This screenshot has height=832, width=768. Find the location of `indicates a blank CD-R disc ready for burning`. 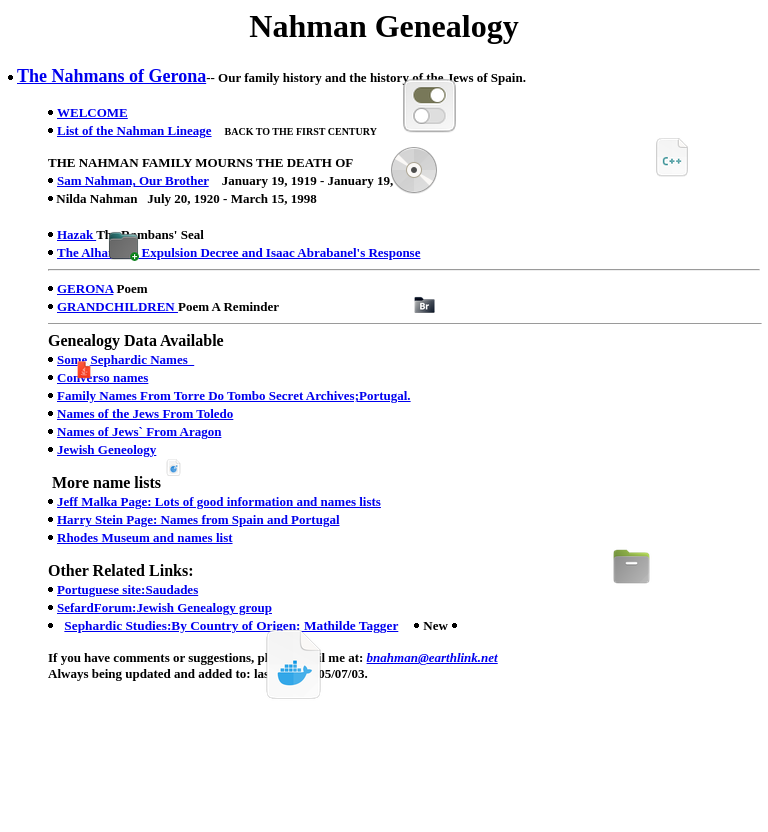

indicates a blank CD-R disc ready for burning is located at coordinates (414, 170).